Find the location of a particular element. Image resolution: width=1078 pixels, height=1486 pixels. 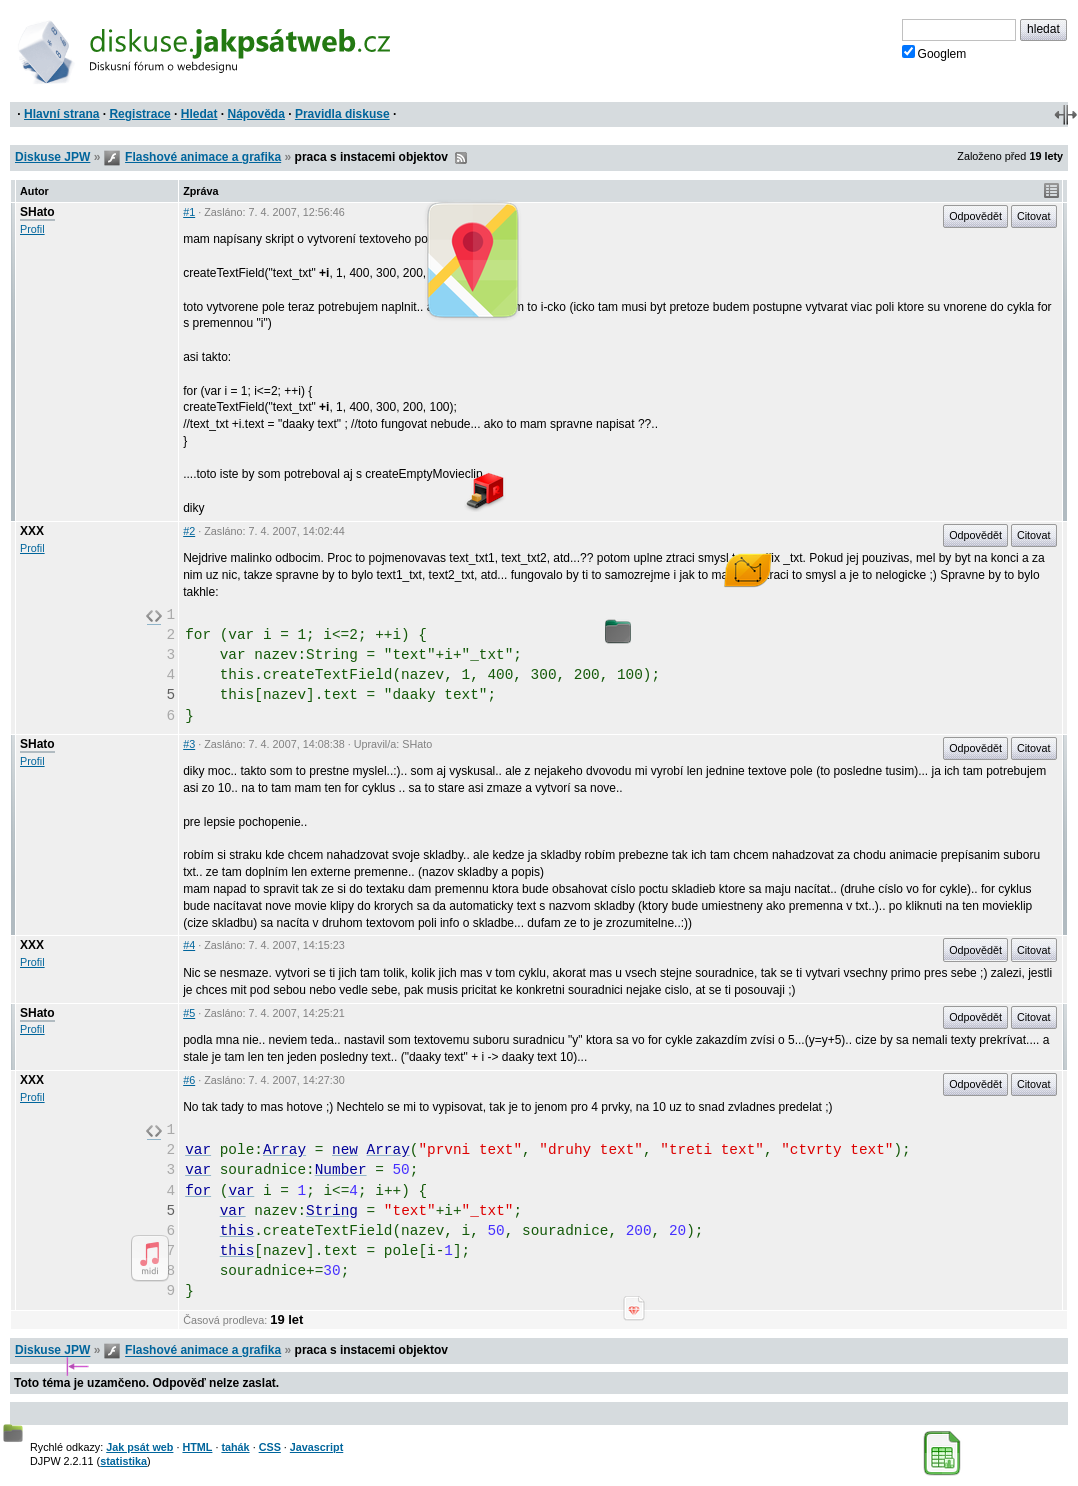

access shape style library in iMovie is located at coordinates (748, 570).